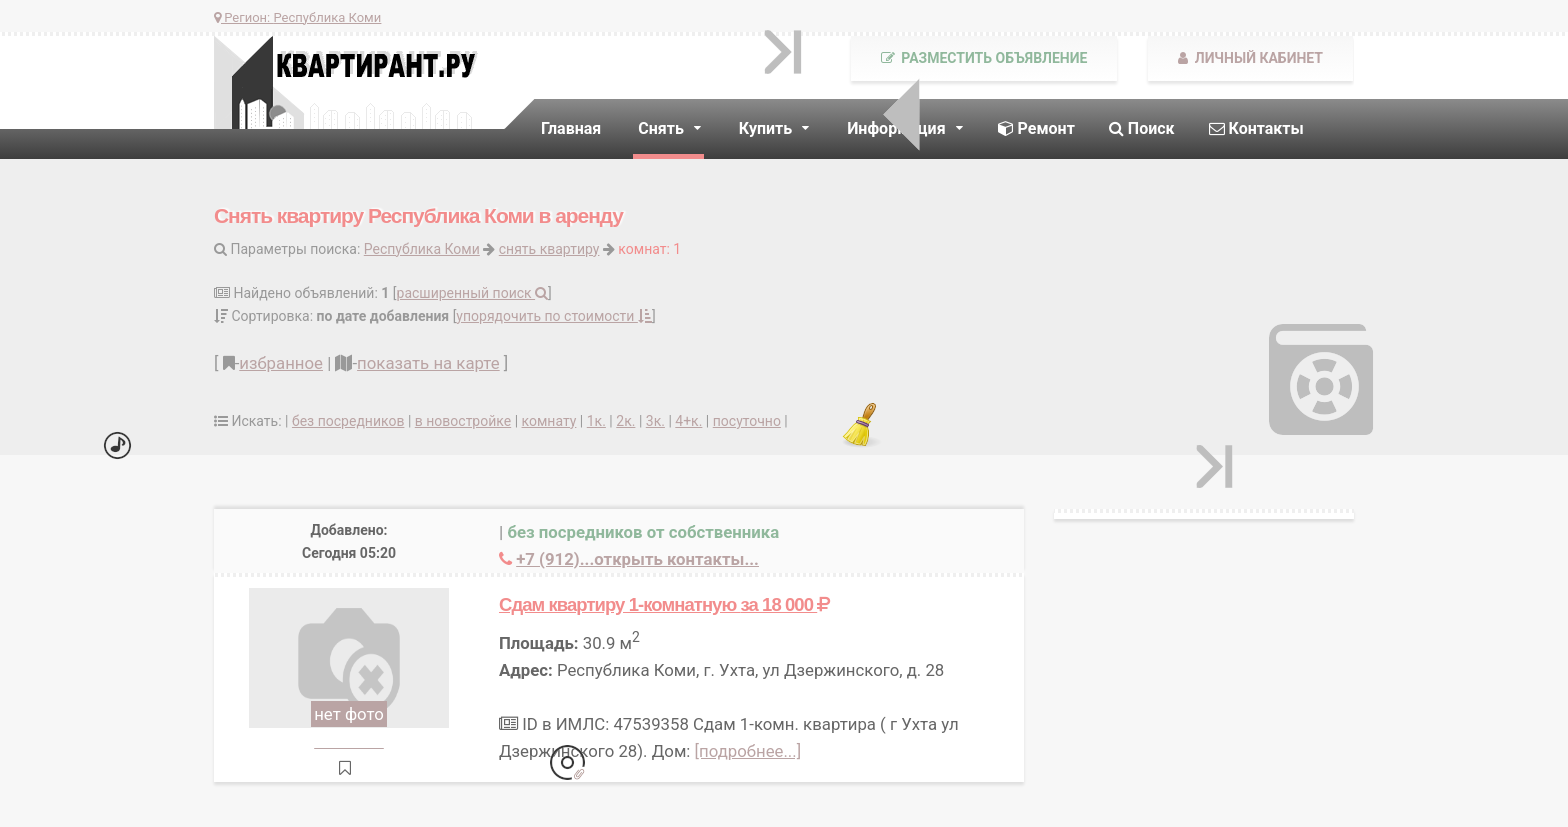 This screenshot has width=1568, height=827. What do you see at coordinates (567, 762) in the screenshot?
I see `attach data from optical disc` at bounding box center [567, 762].